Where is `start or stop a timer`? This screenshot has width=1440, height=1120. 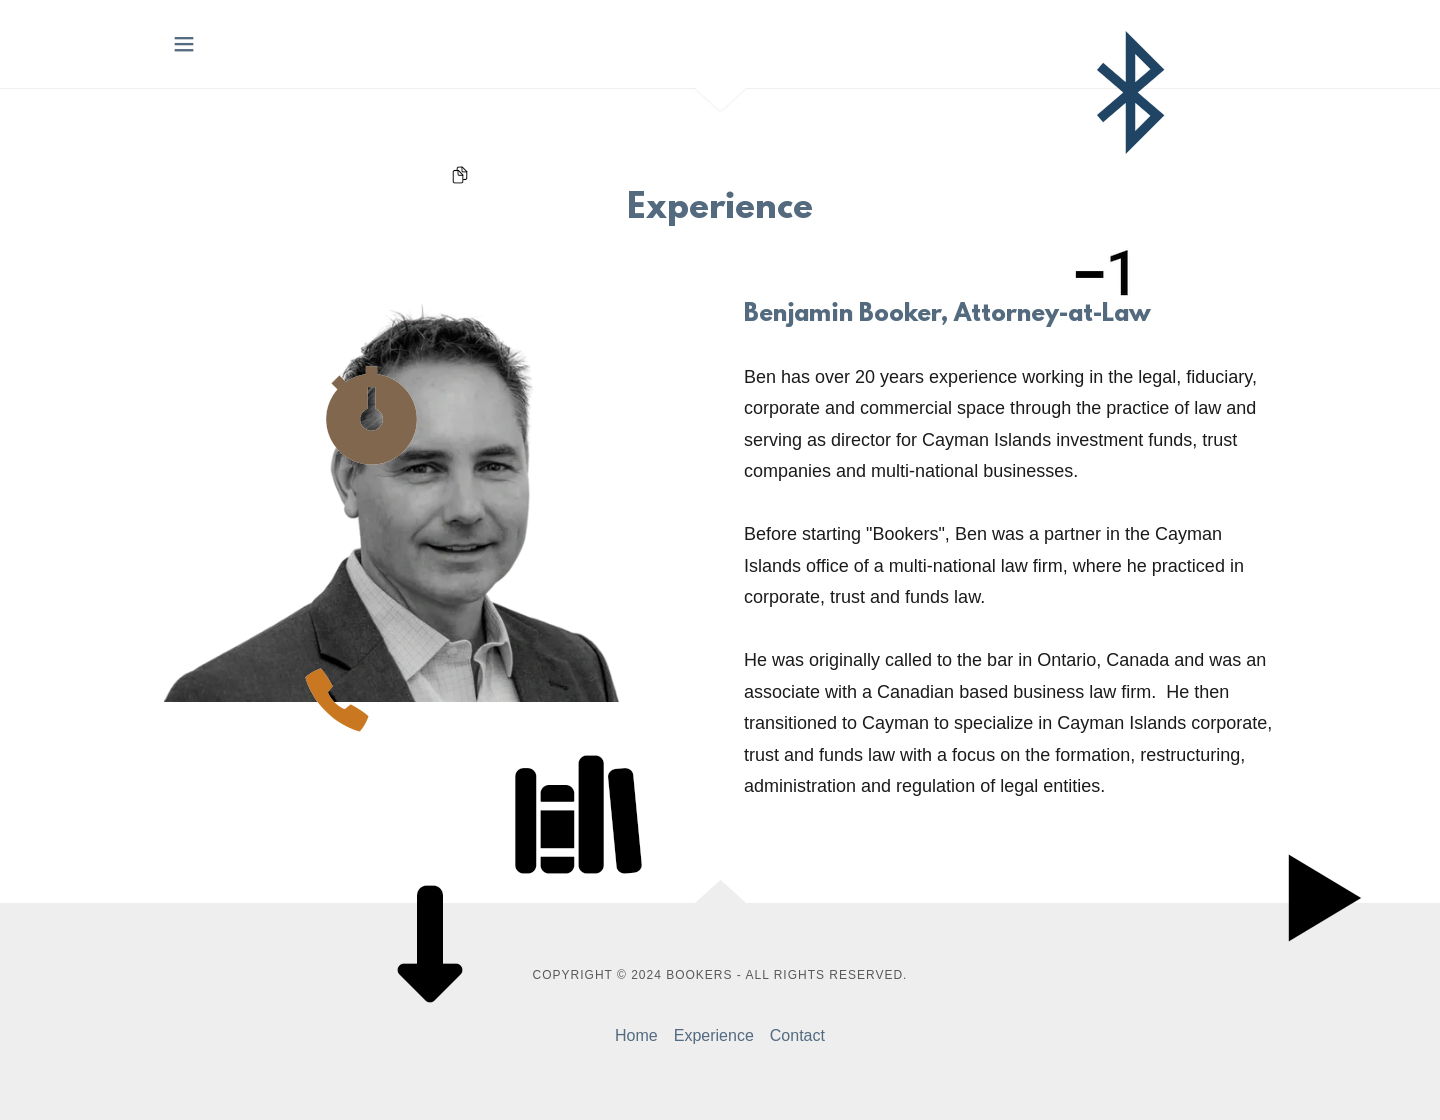
start or stop a timer is located at coordinates (371, 415).